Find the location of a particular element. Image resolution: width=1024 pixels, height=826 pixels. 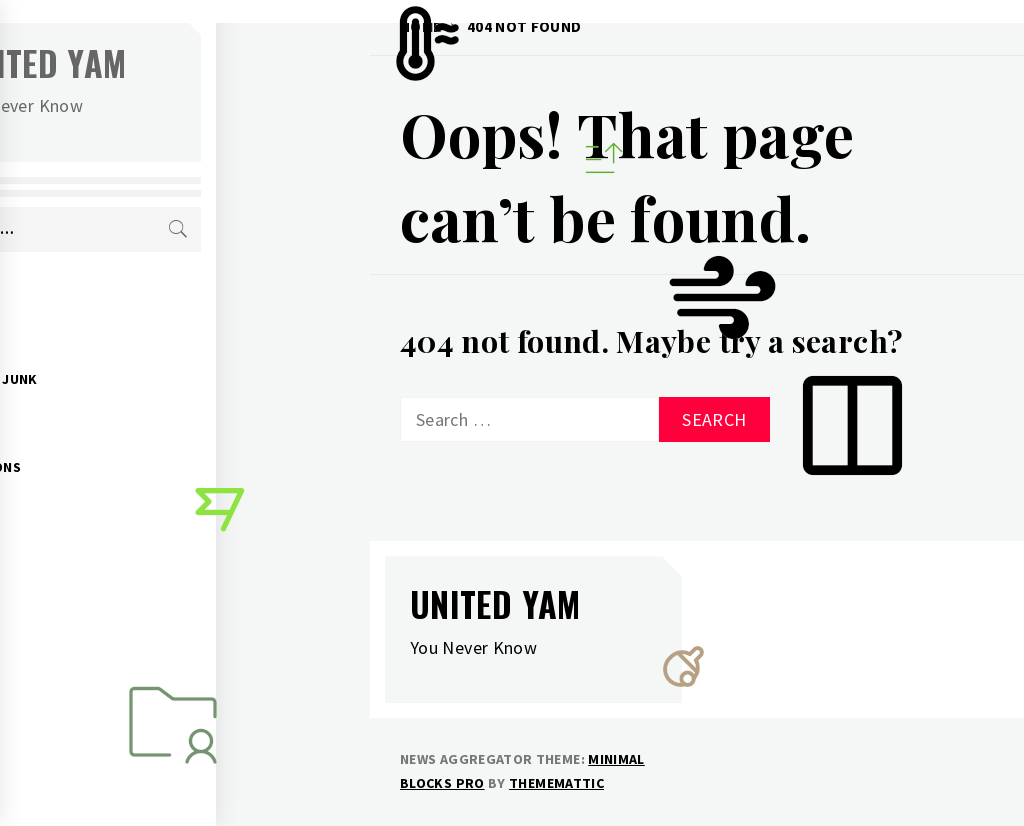

sort items in descending order is located at coordinates (602, 159).